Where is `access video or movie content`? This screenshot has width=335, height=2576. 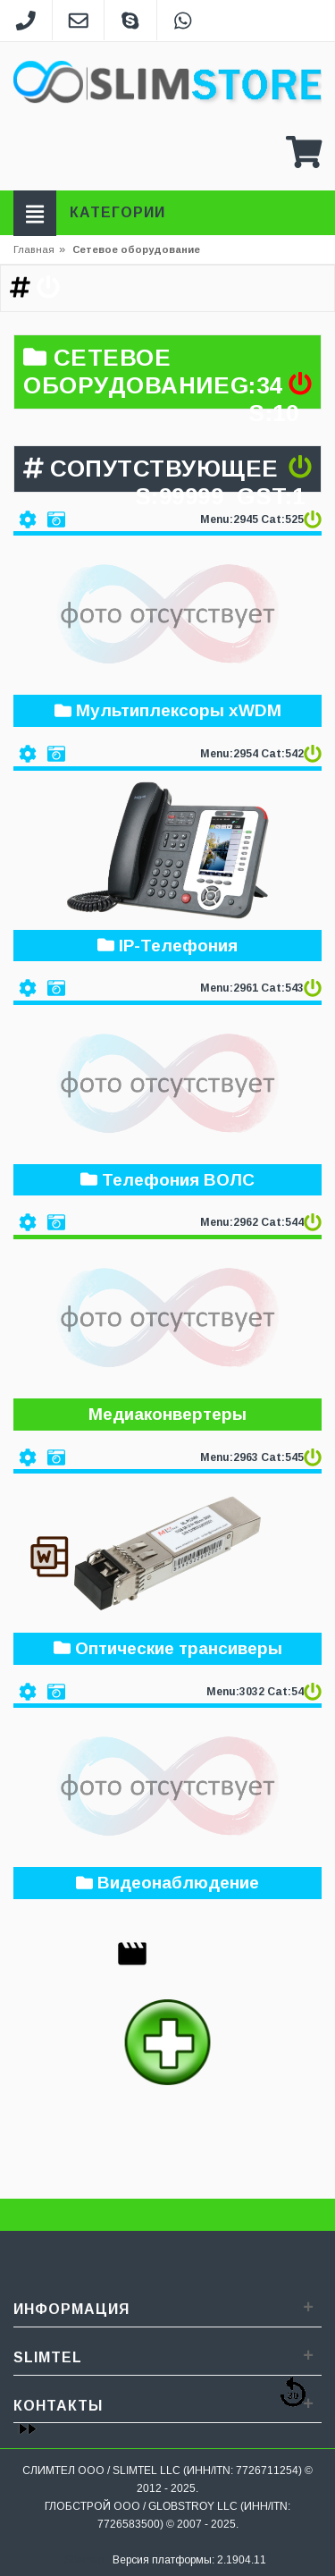
access video or movie content is located at coordinates (132, 1954).